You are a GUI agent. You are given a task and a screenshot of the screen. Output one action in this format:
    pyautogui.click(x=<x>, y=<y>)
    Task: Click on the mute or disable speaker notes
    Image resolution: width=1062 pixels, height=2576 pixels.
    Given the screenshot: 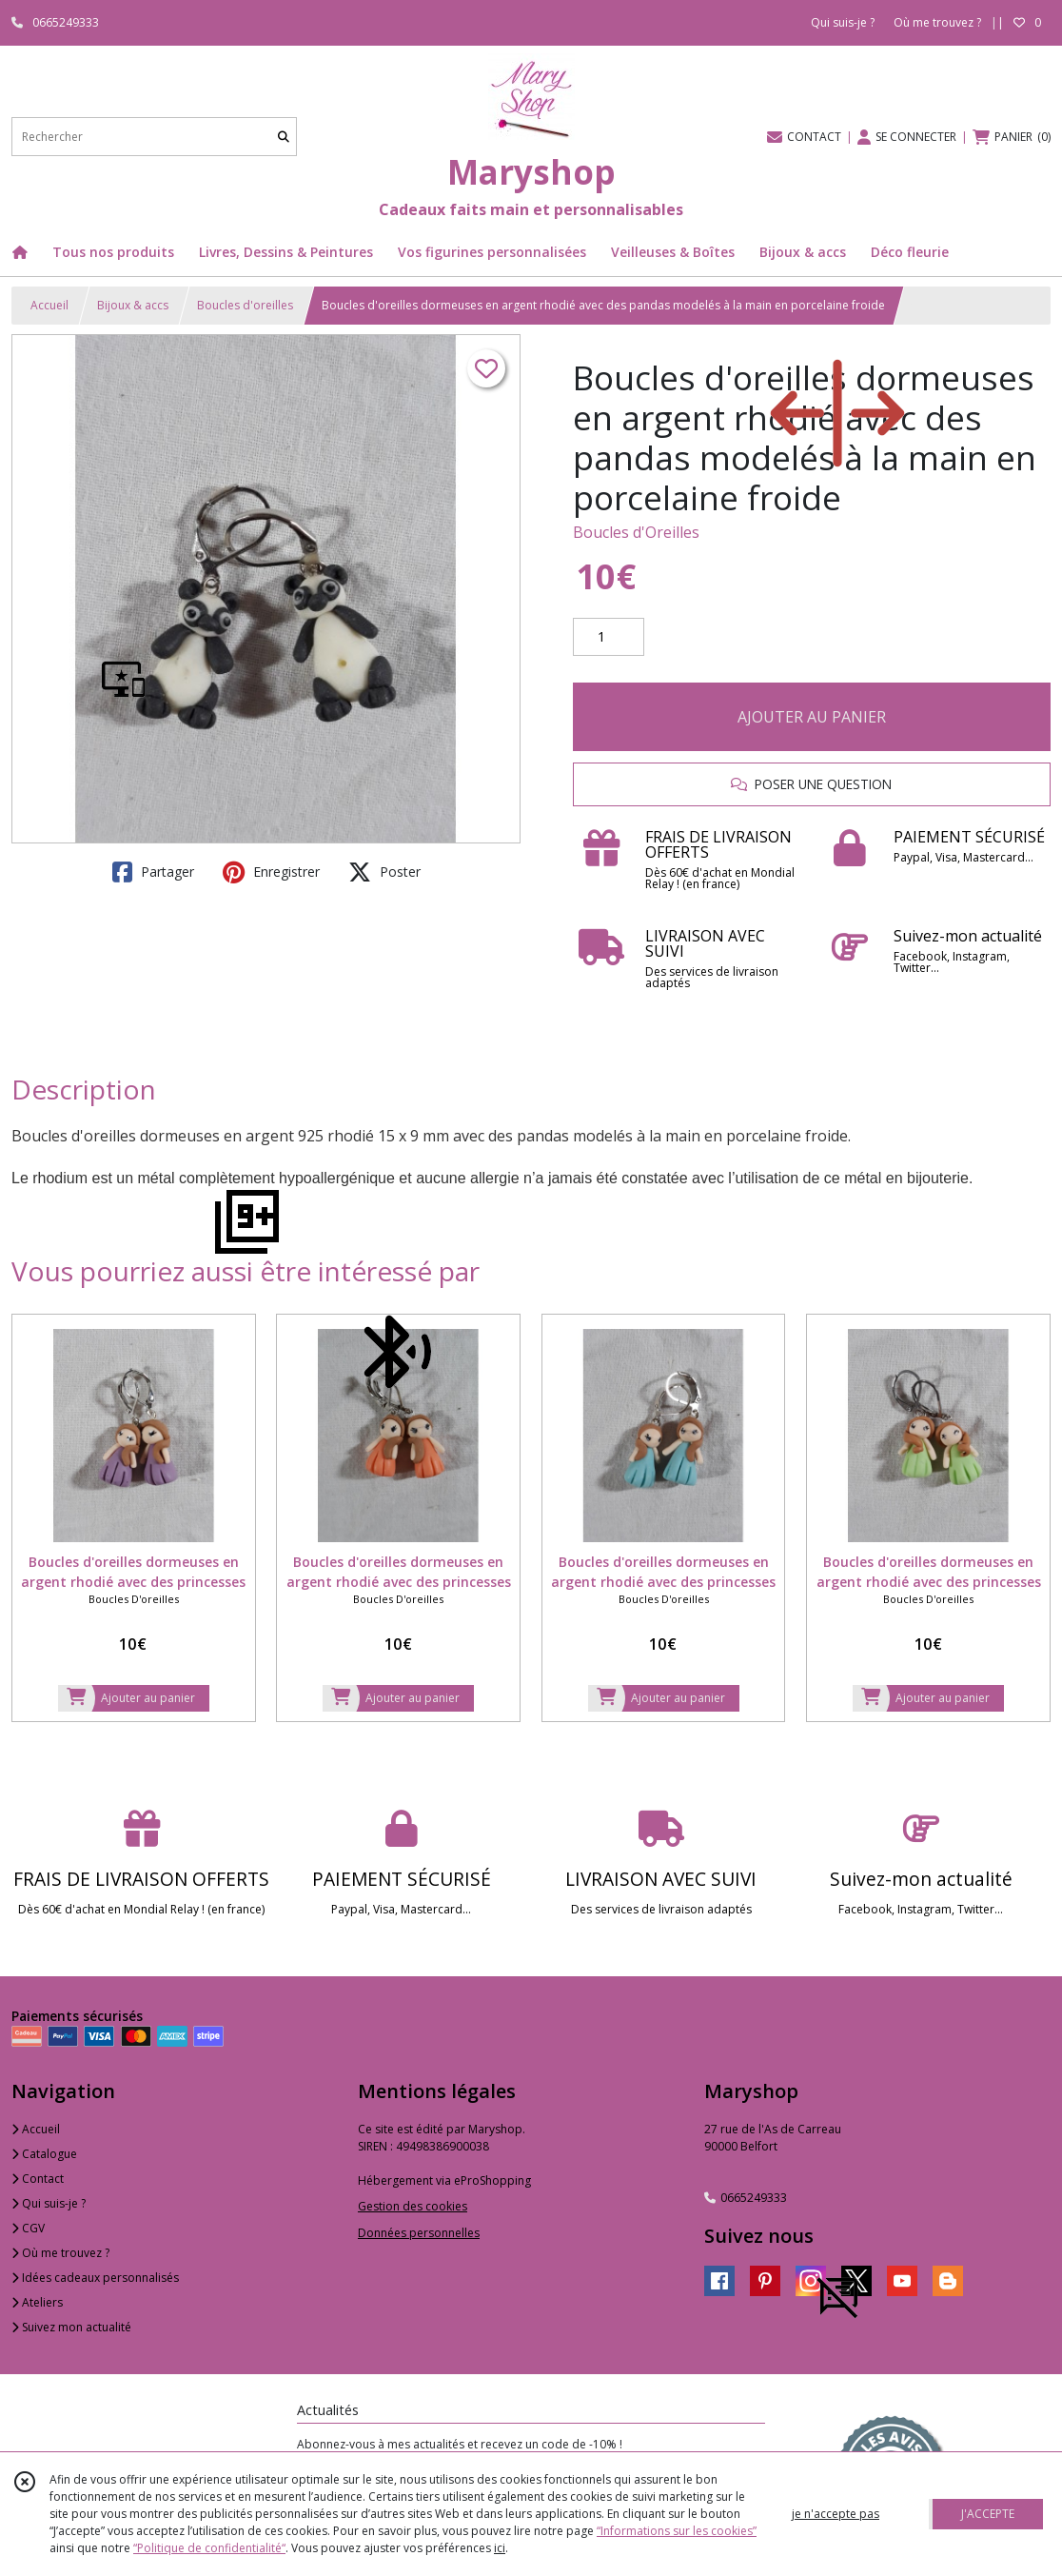 What is the action you would take?
    pyautogui.click(x=838, y=2296)
    